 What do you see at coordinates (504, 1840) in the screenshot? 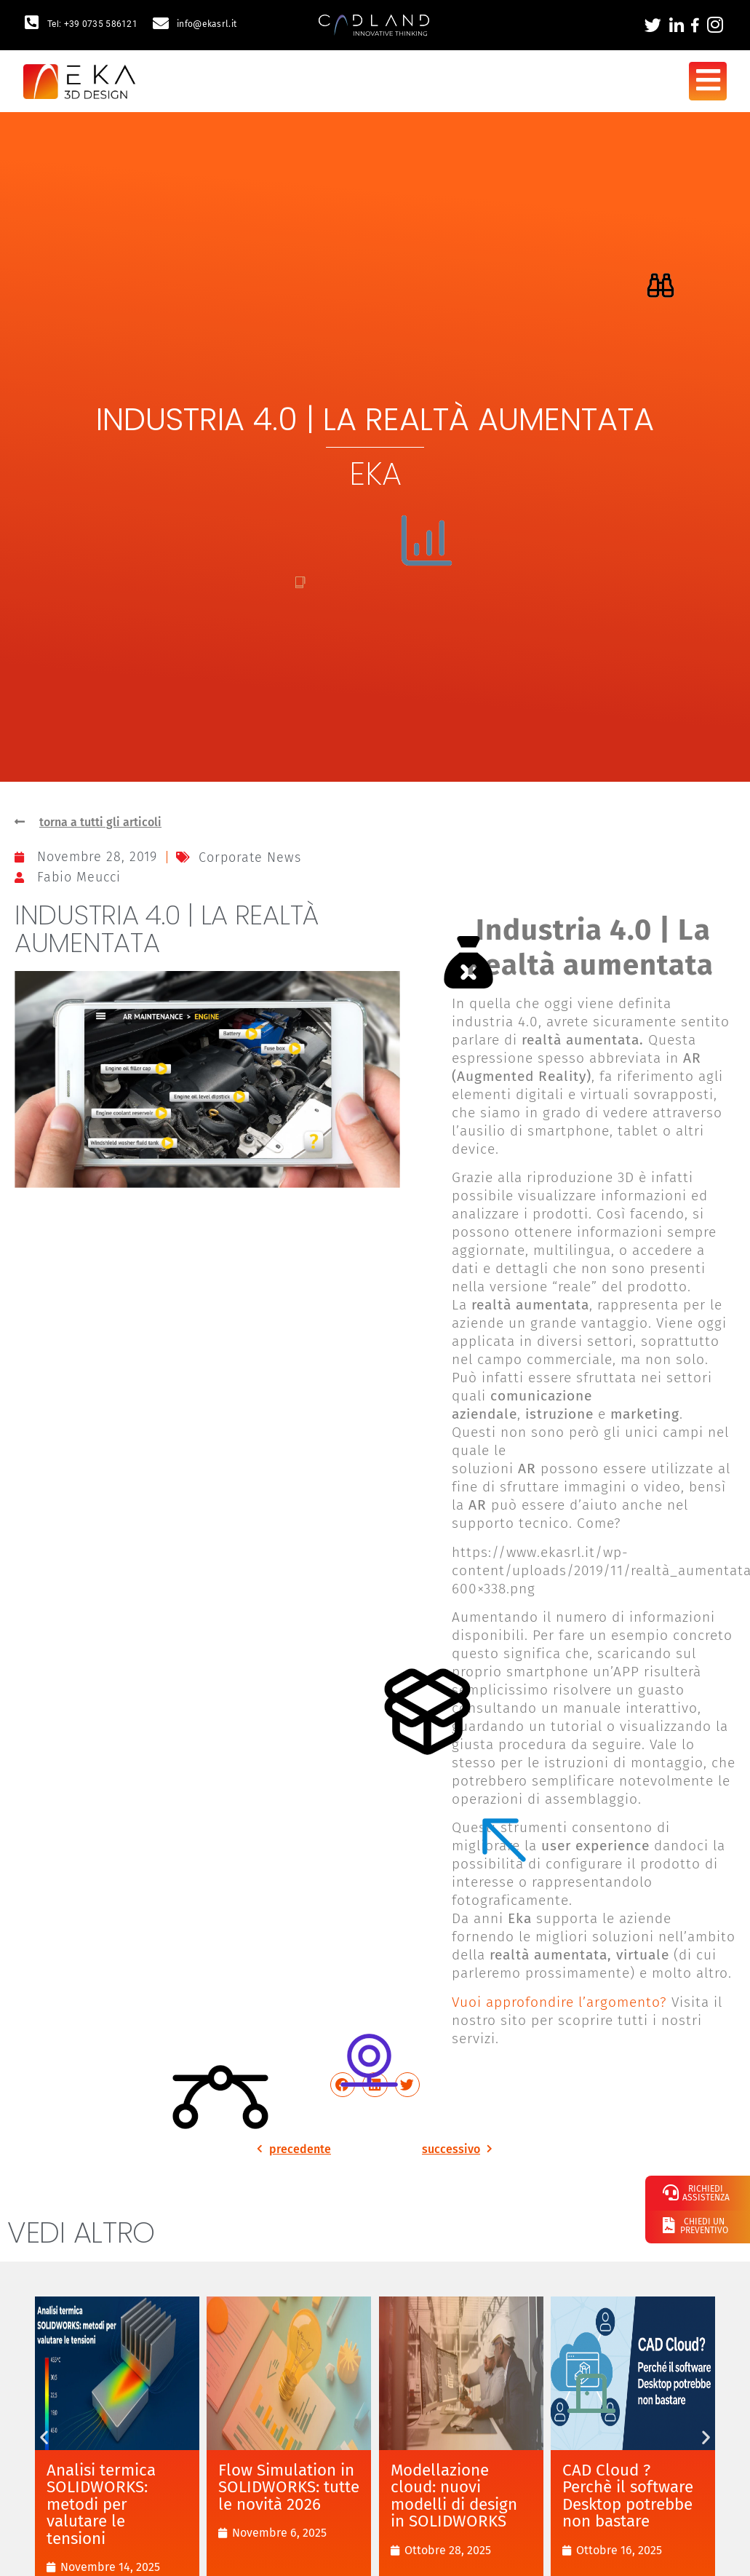
I see `navigate back to previous screen` at bounding box center [504, 1840].